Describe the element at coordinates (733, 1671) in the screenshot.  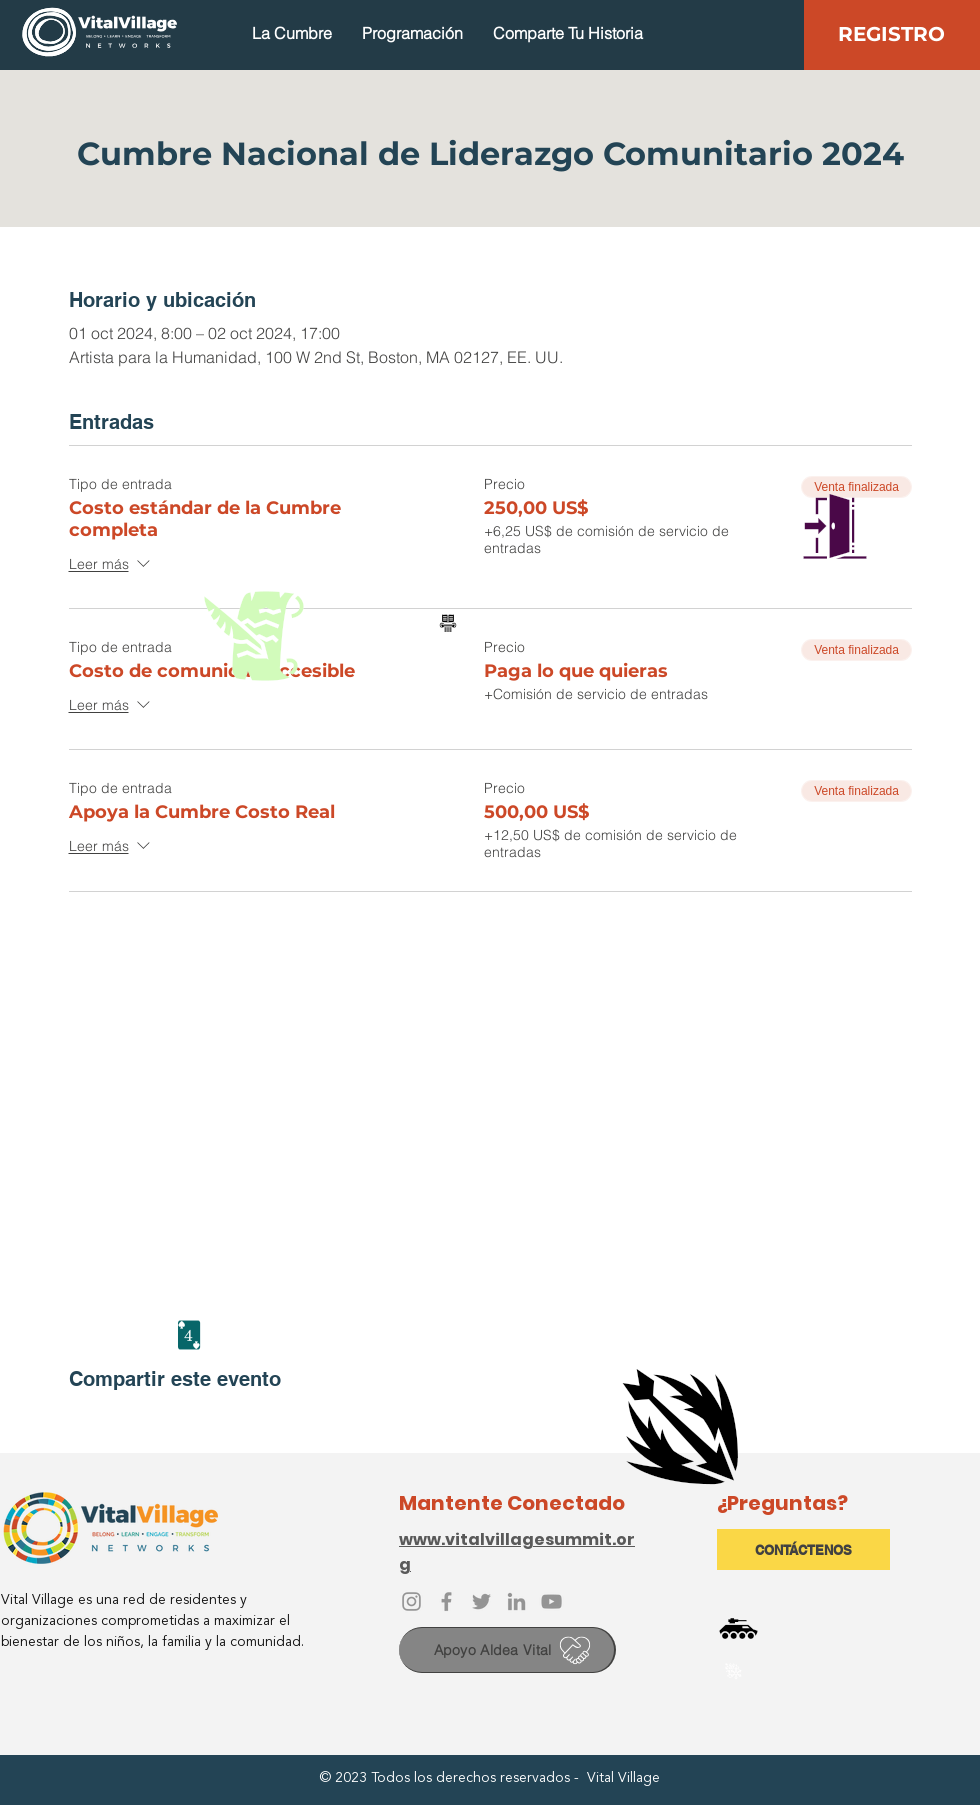
I see `cast ice or frost spell` at that location.